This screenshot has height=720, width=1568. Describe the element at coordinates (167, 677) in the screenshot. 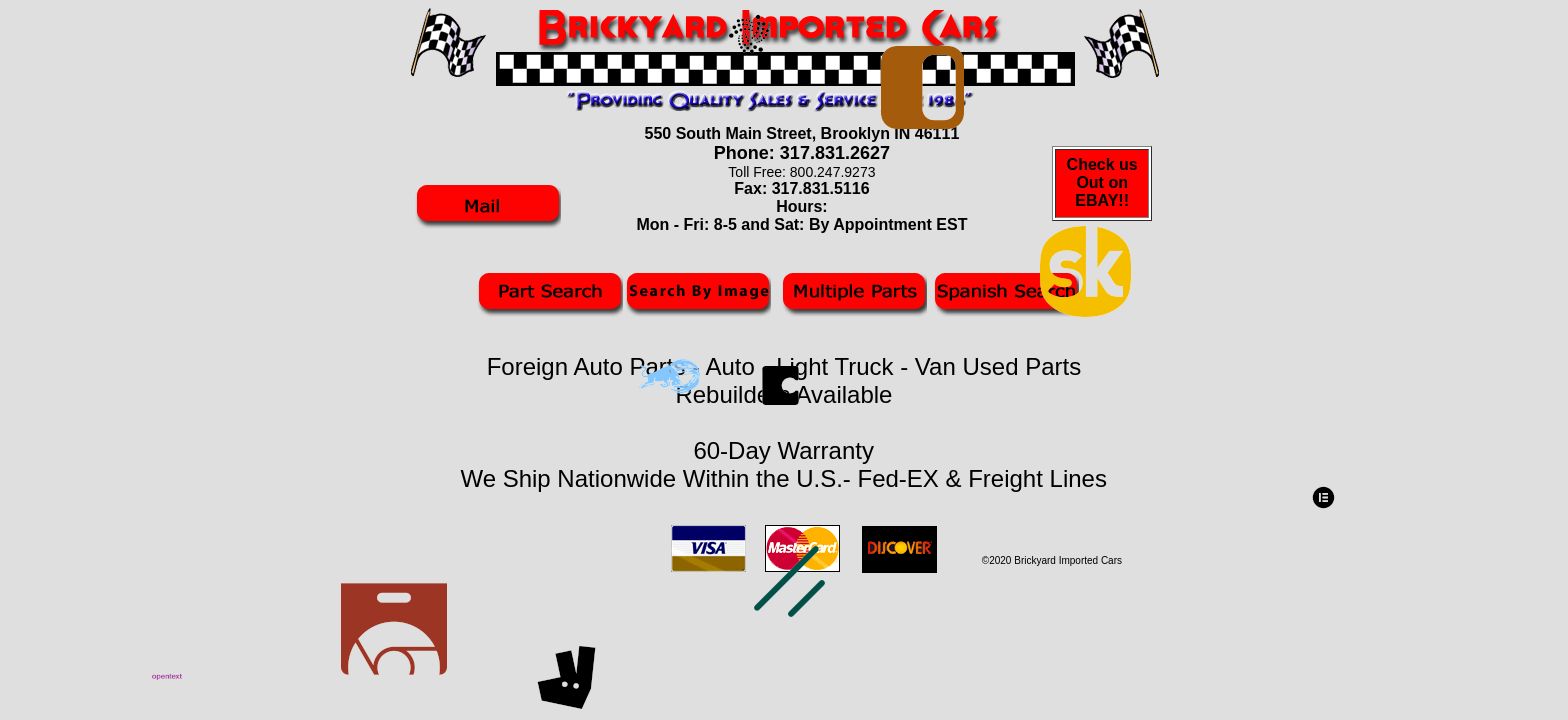

I see `OpenText company logo` at that location.